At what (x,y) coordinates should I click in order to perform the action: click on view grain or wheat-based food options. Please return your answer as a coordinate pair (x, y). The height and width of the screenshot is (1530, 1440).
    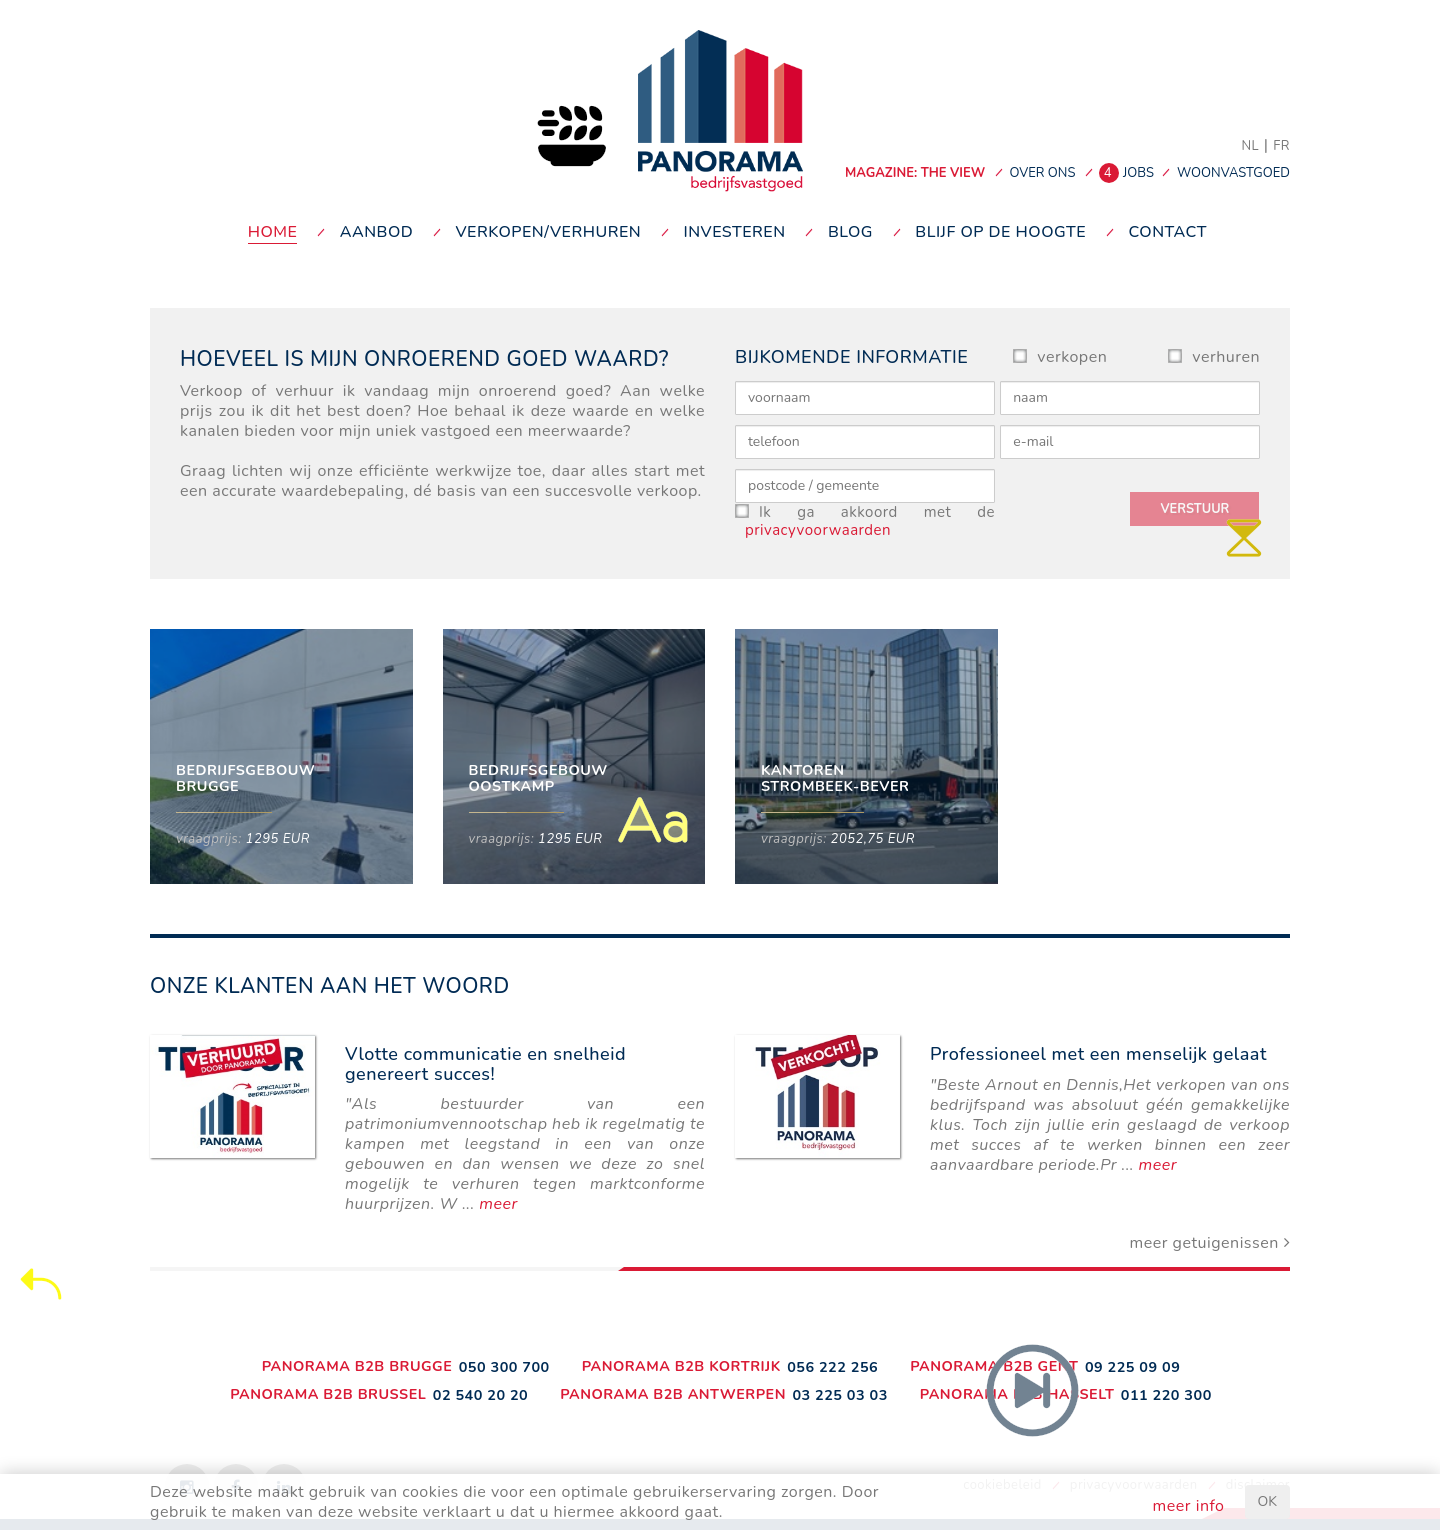
    Looking at the image, I should click on (572, 136).